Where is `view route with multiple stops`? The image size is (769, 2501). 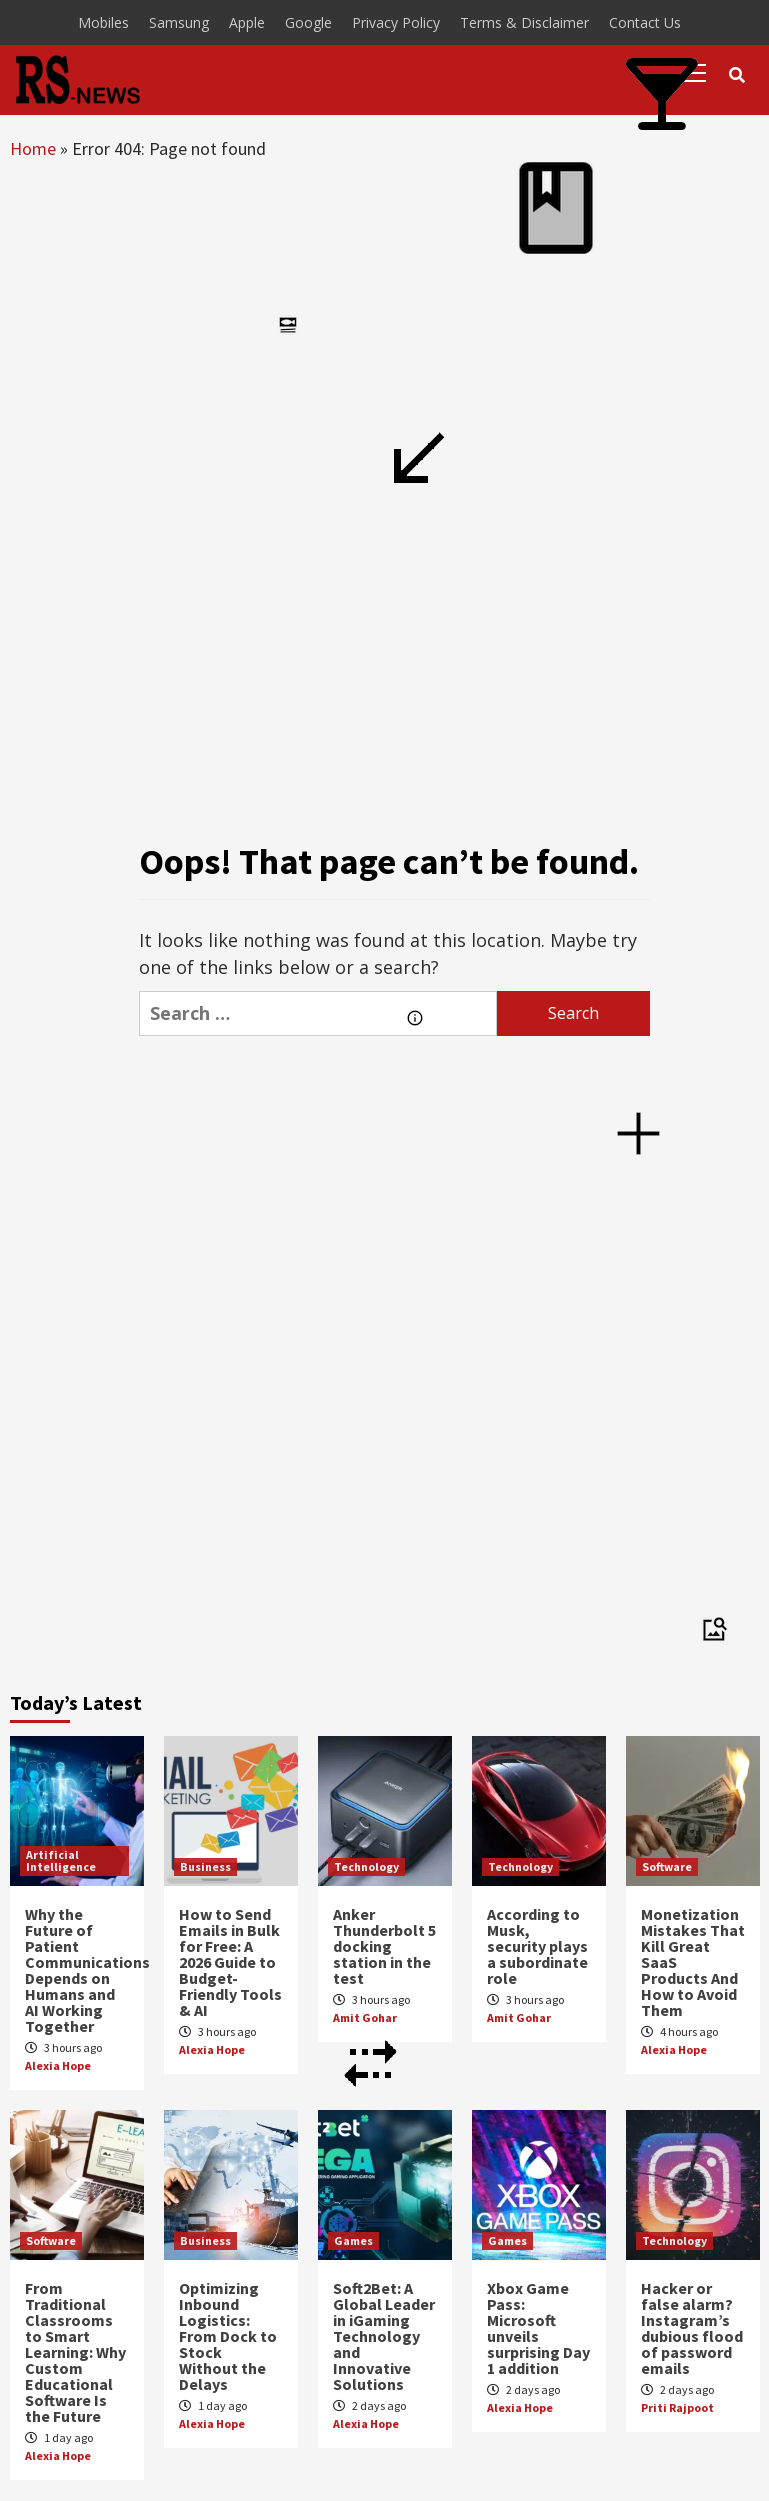
view route with multiple stops is located at coordinates (370, 2063).